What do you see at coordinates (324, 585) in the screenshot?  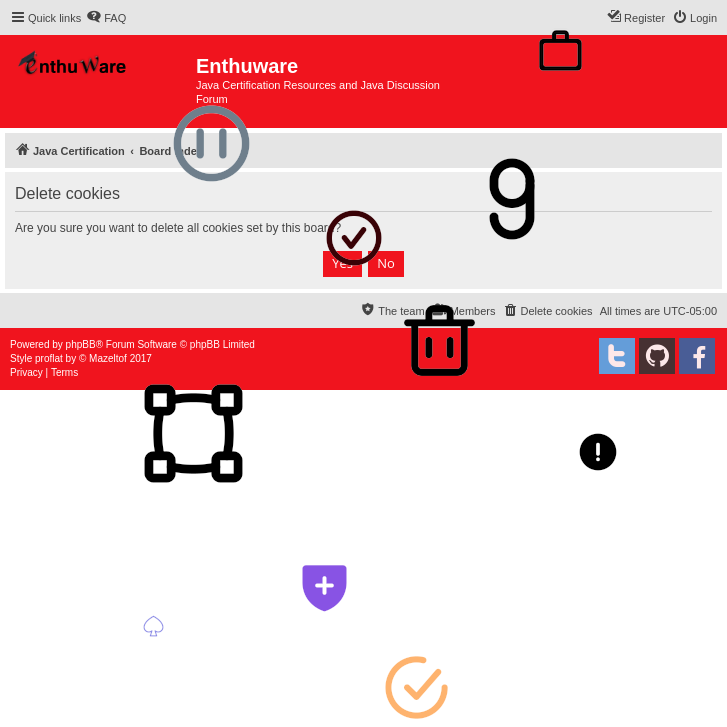 I see `add new security protection` at bounding box center [324, 585].